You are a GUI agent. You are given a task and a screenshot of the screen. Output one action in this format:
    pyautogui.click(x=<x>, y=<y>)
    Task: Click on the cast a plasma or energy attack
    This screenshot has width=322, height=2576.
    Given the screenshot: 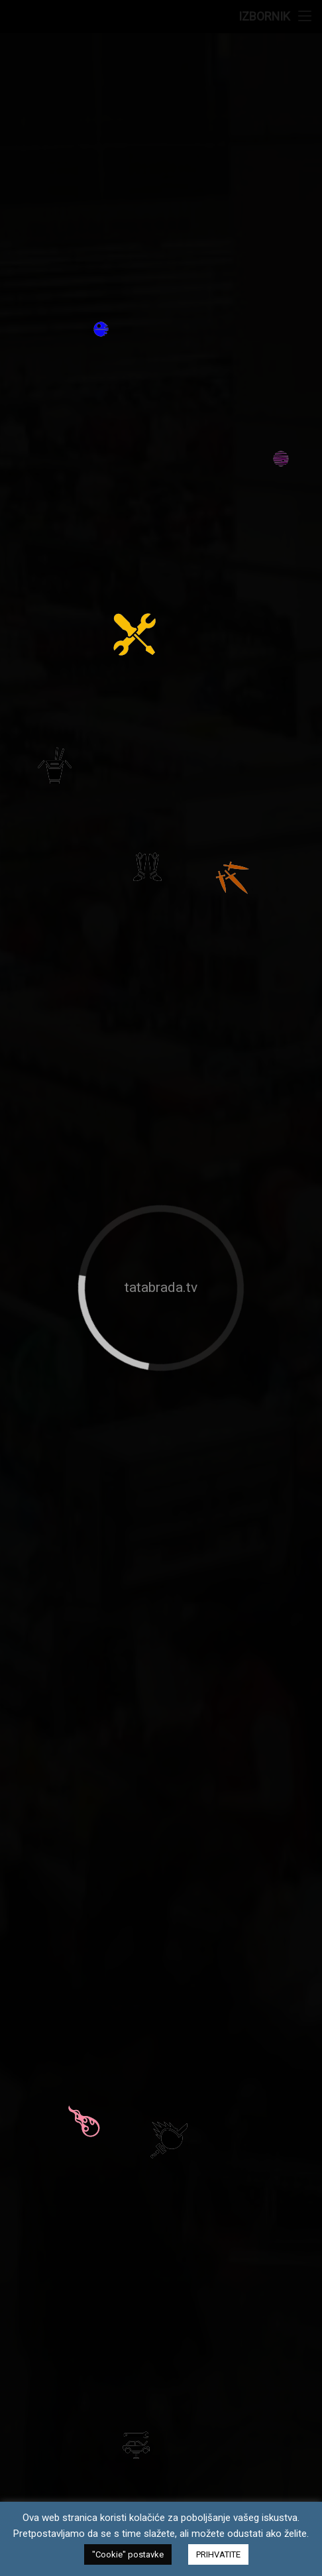 What is the action you would take?
    pyautogui.click(x=84, y=2121)
    